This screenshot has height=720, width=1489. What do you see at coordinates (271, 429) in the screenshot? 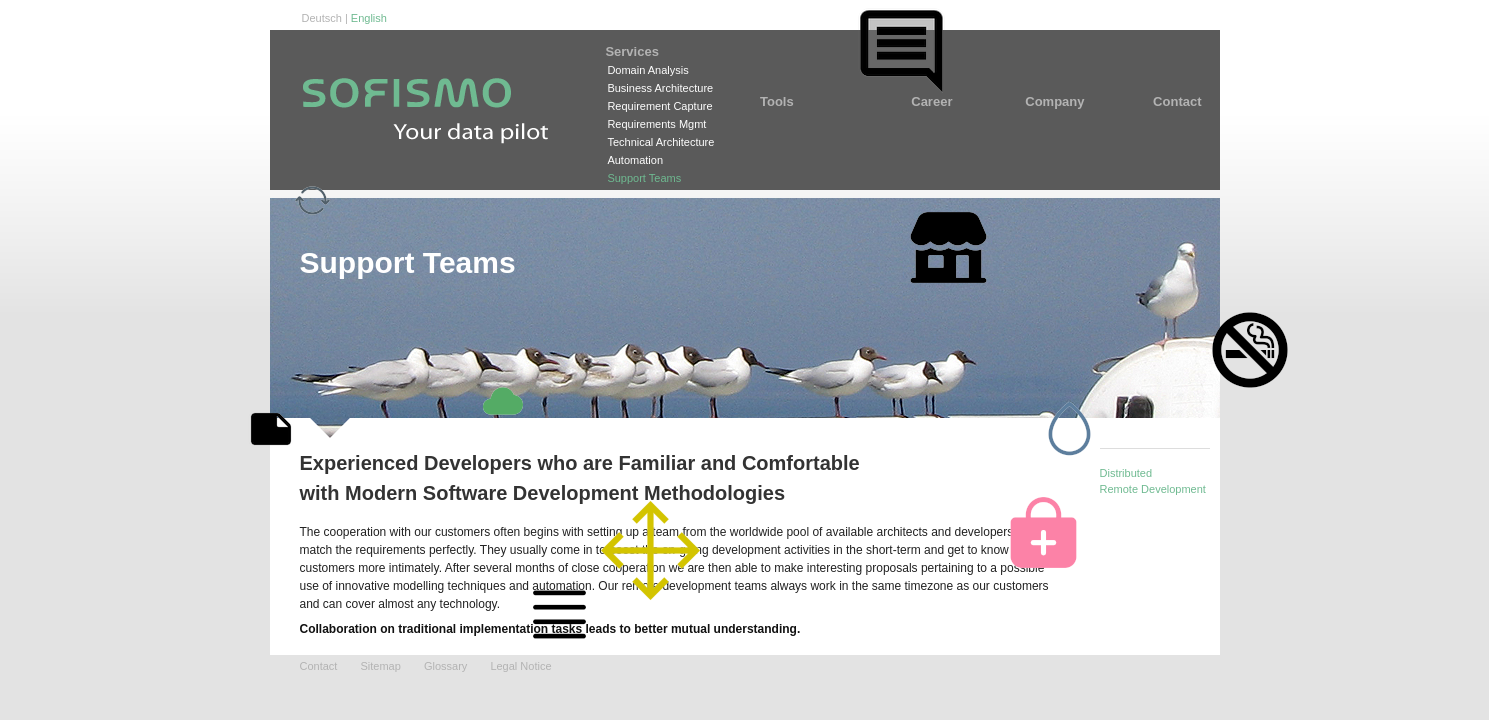
I see `create a new note` at bounding box center [271, 429].